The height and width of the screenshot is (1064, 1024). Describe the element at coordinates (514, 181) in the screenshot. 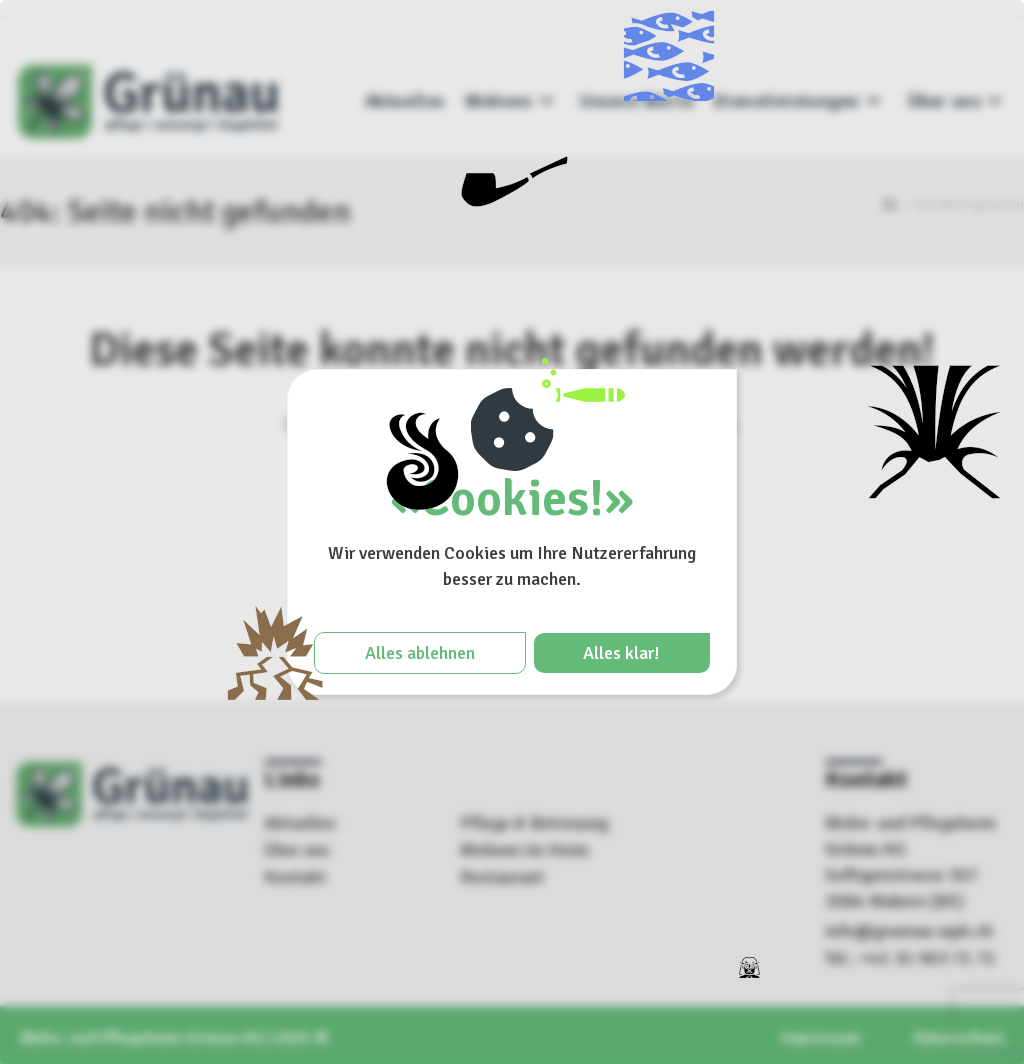

I see `indicates a smoking-permitted area or zone` at that location.